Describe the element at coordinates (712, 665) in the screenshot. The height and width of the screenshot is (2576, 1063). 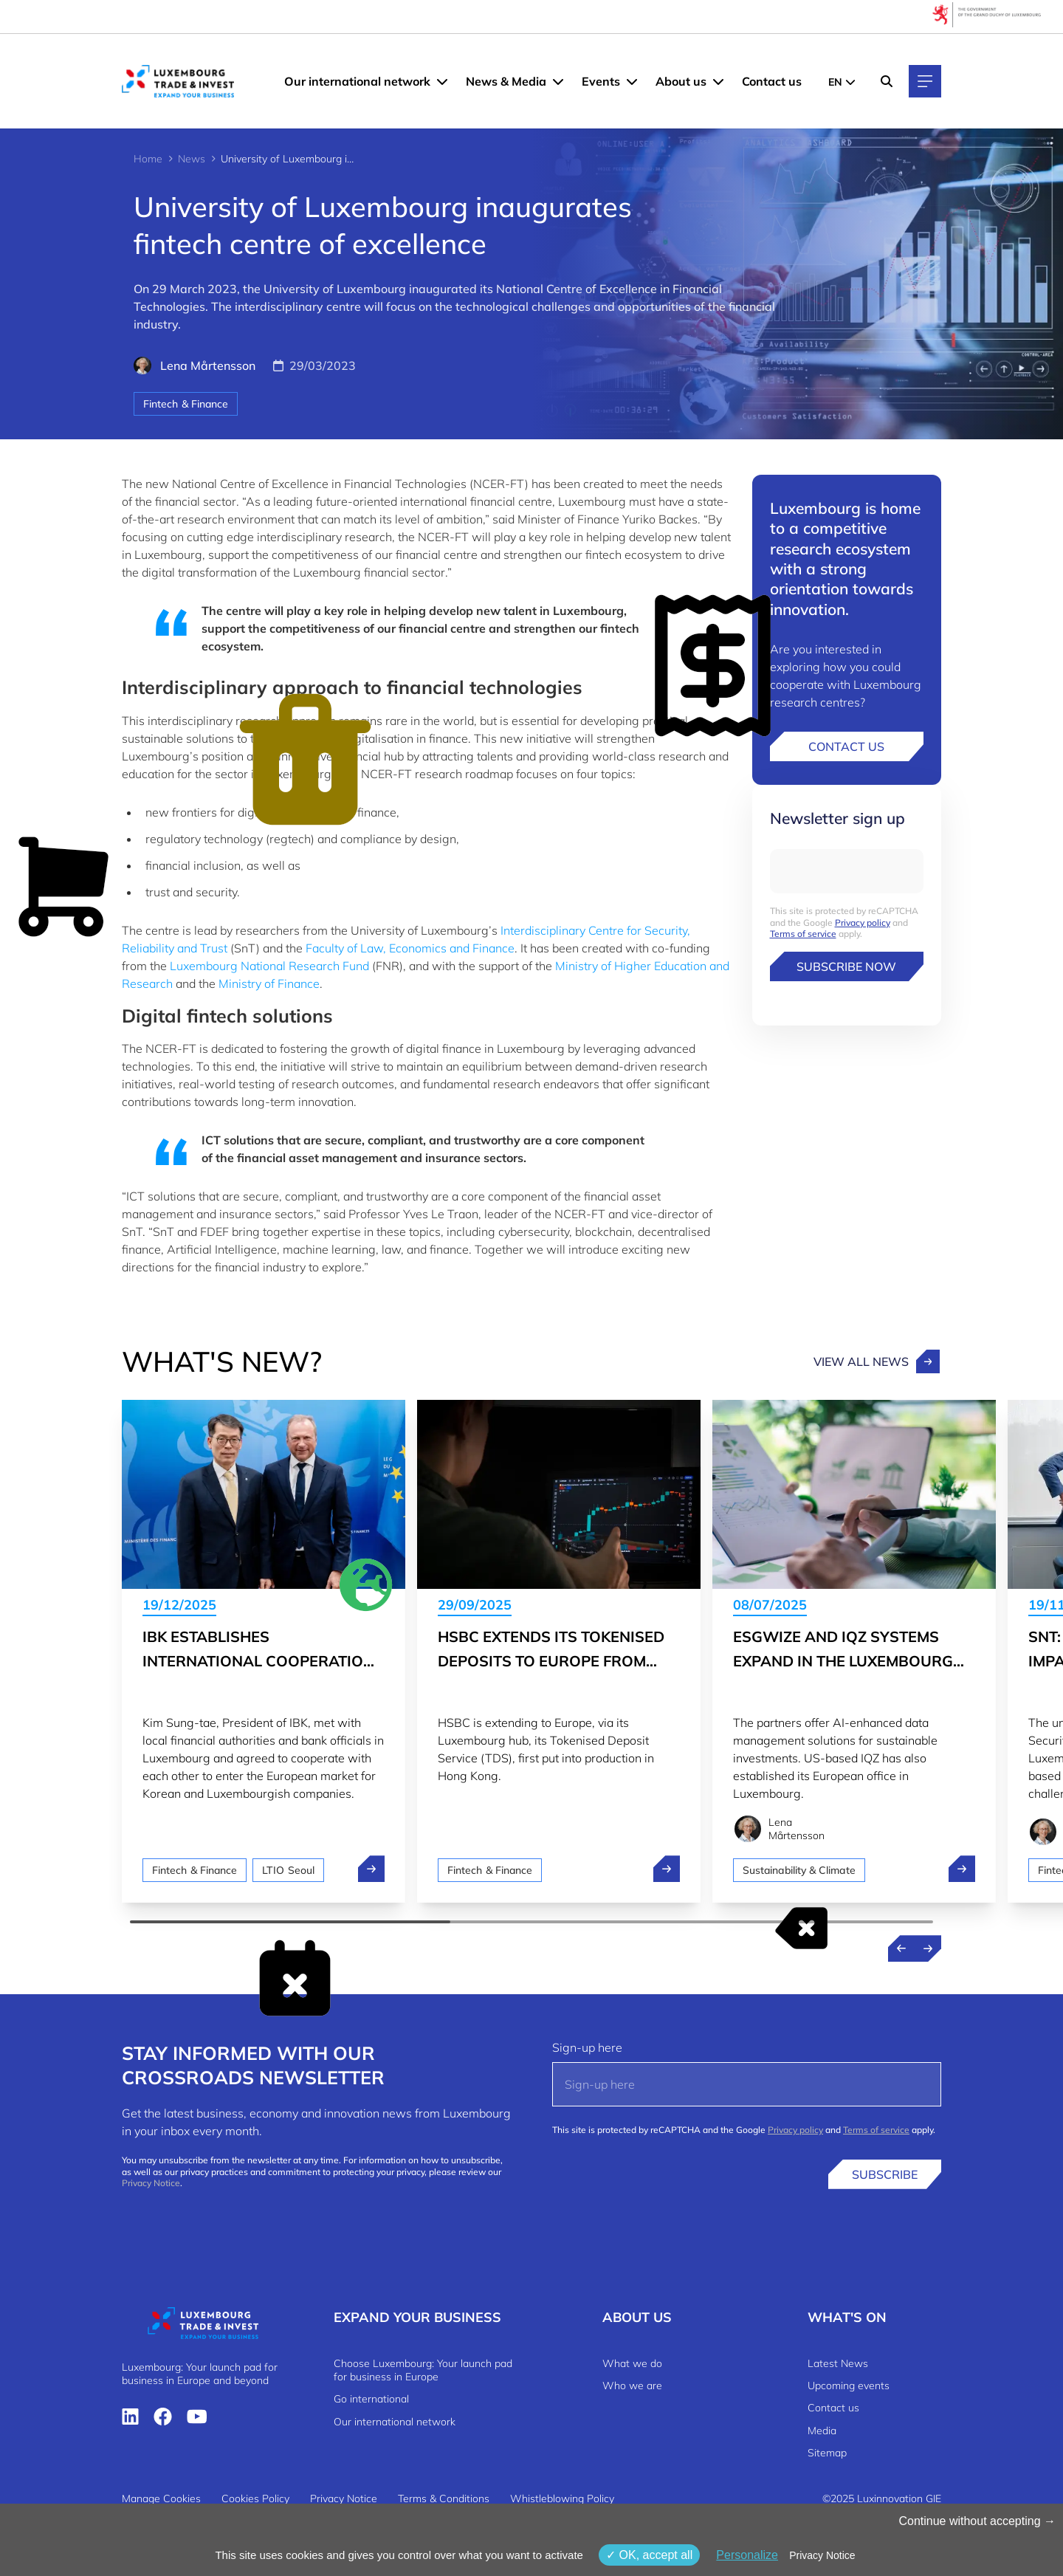
I see `view purchase receipt or transaction history` at that location.